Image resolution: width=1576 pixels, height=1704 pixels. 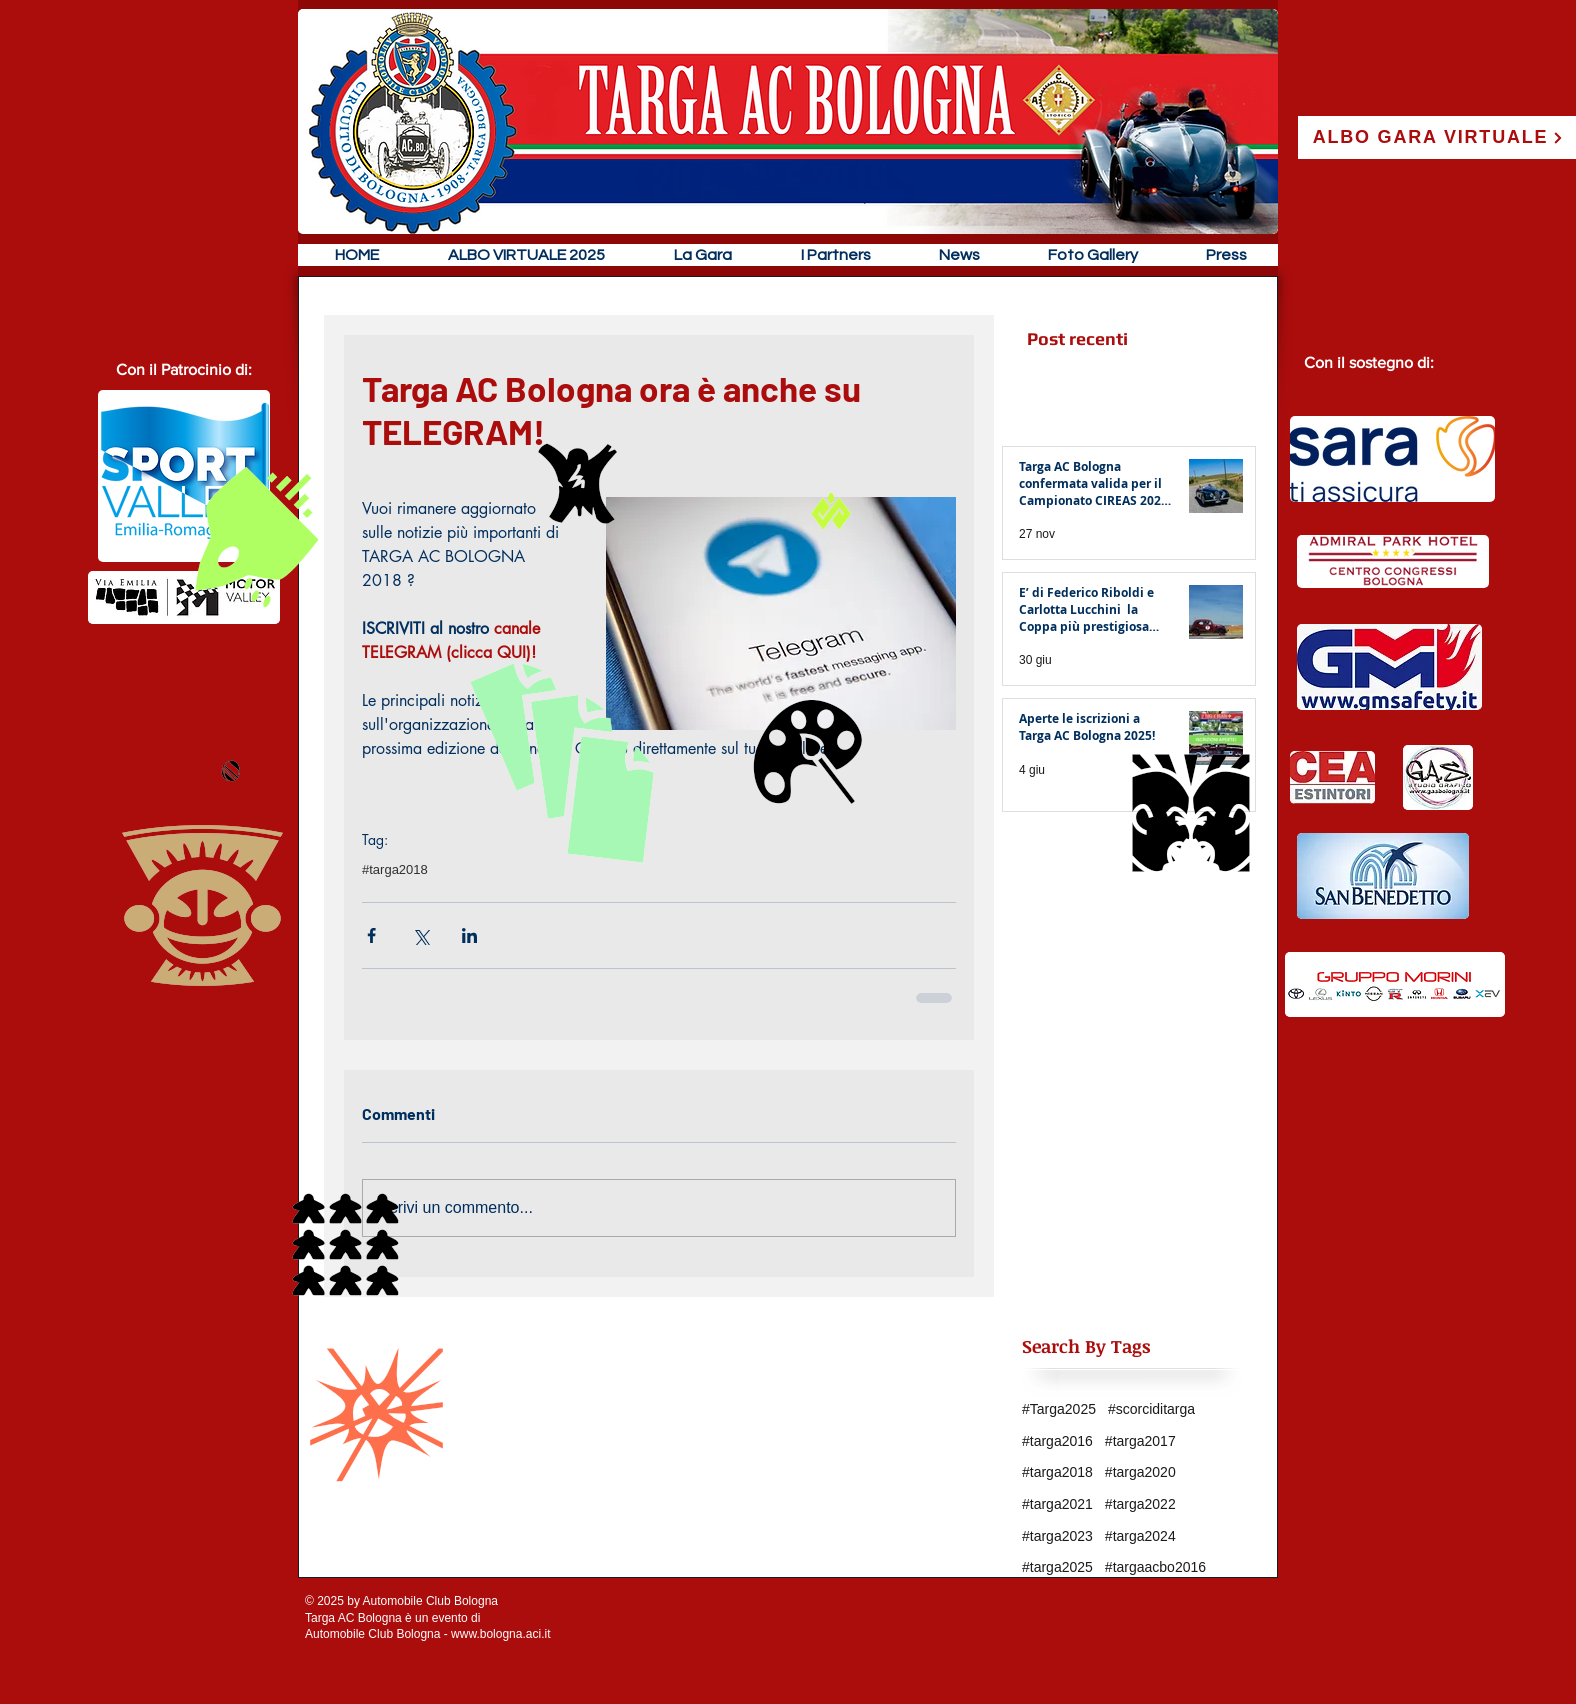 What do you see at coordinates (231, 771) in the screenshot?
I see `represents a coin or currency item in-game` at bounding box center [231, 771].